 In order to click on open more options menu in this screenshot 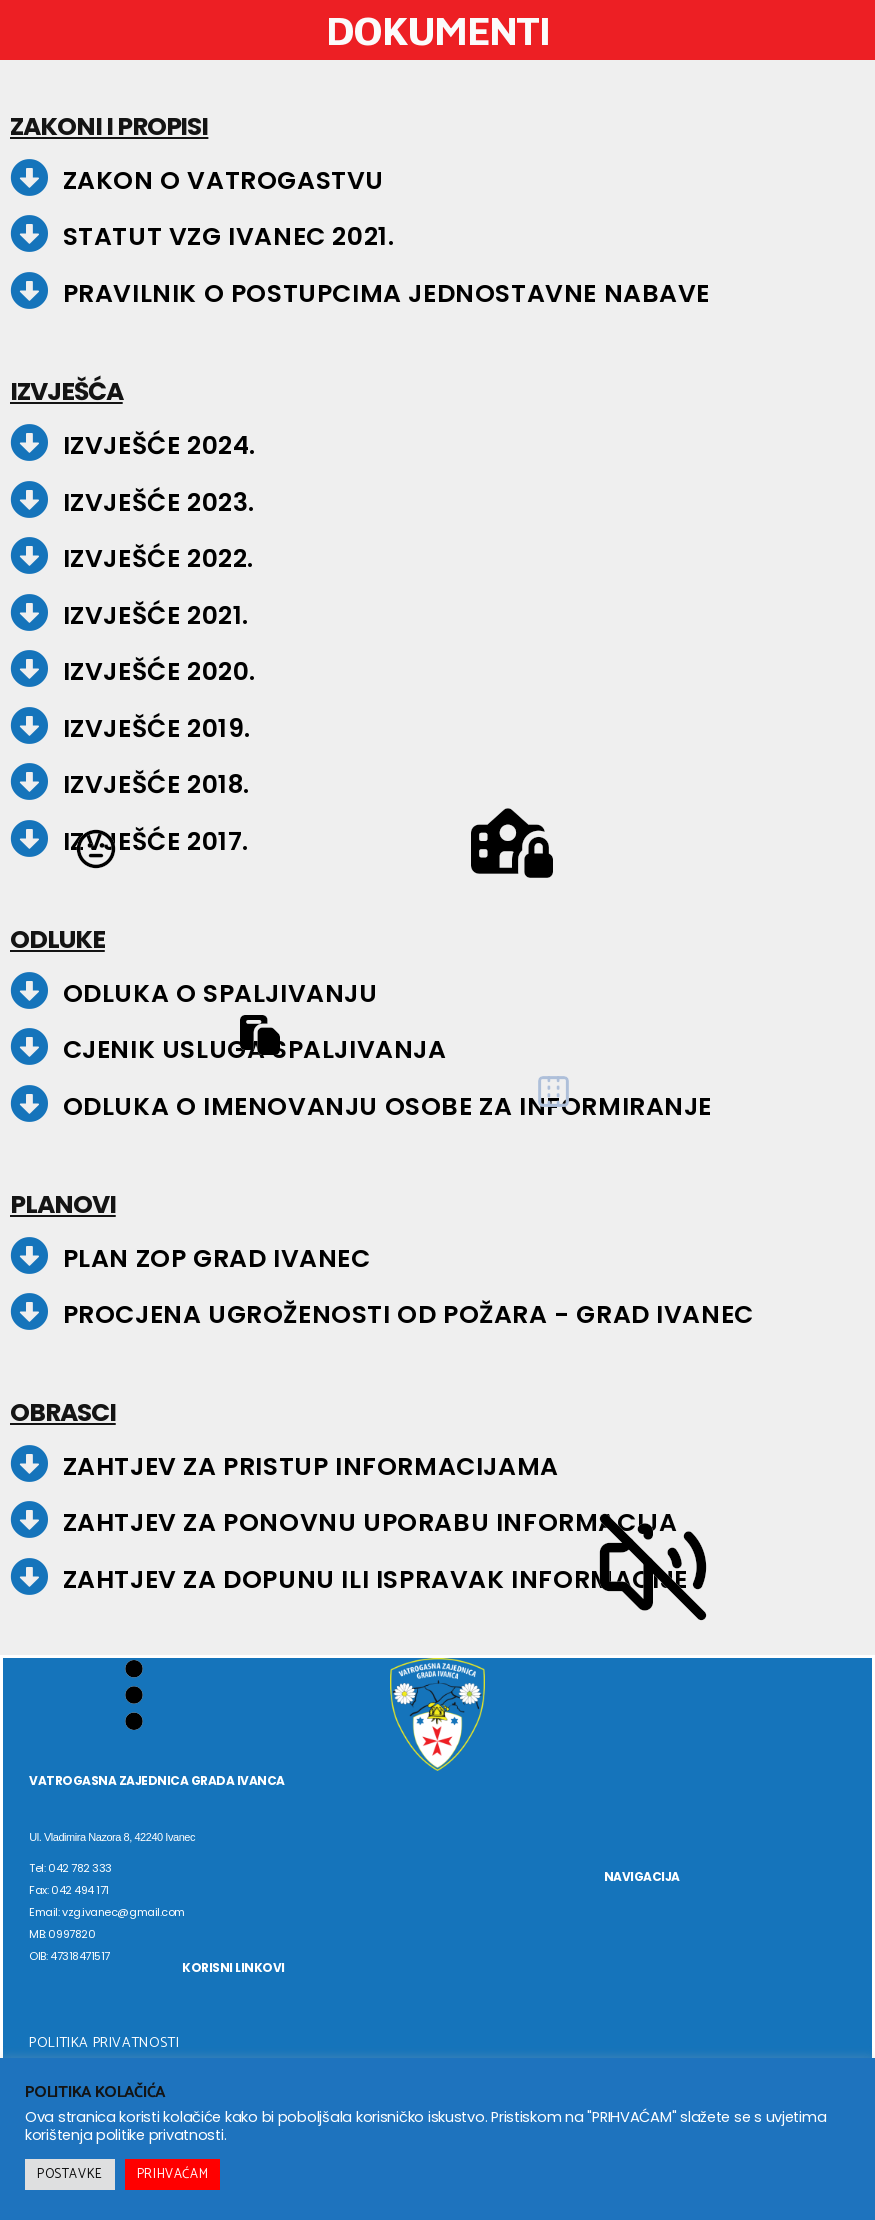, I will do `click(134, 1695)`.